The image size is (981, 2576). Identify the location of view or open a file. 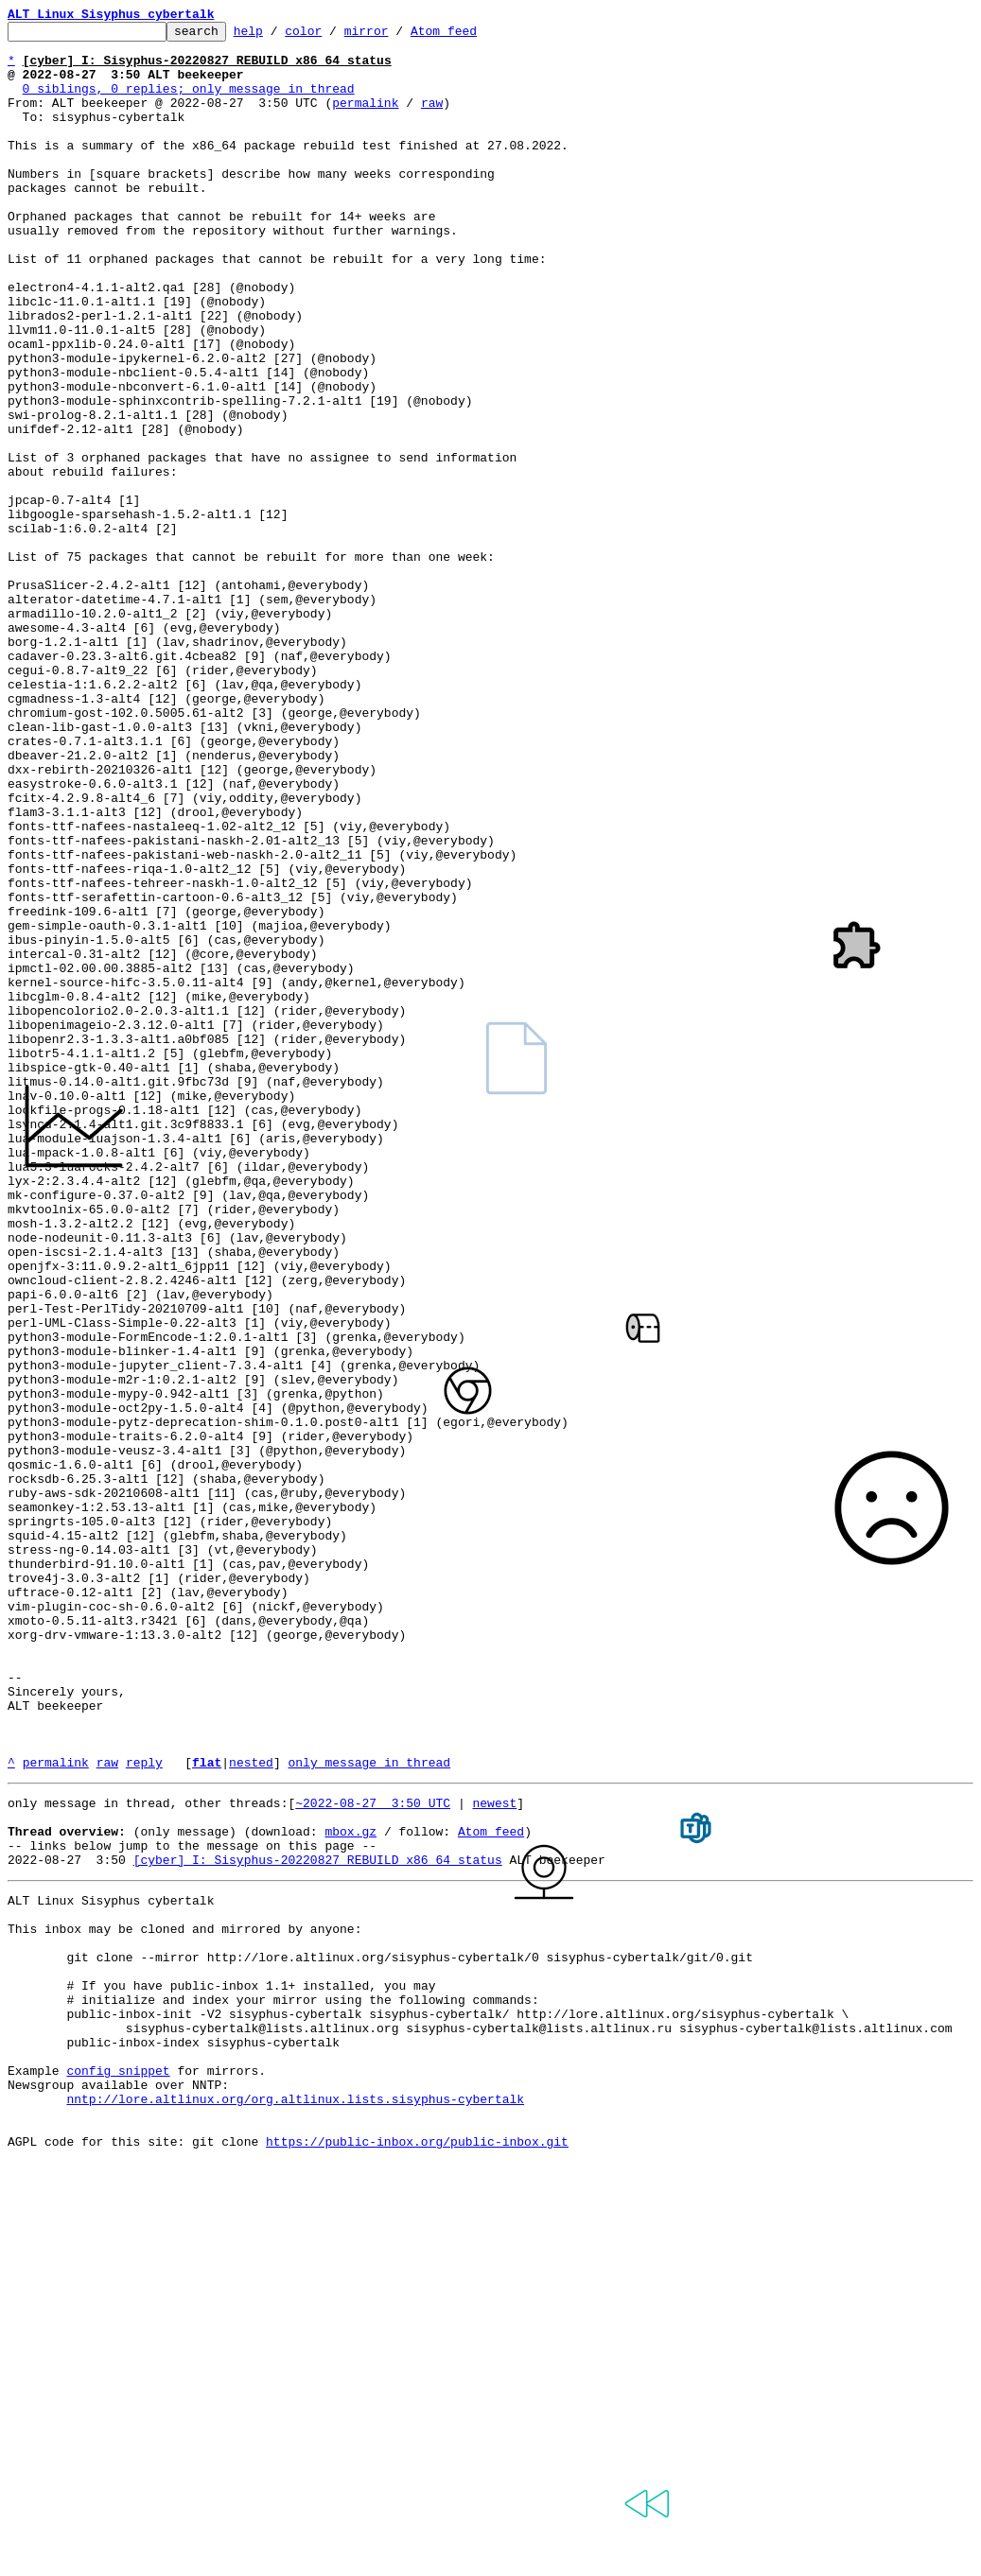
(517, 1058).